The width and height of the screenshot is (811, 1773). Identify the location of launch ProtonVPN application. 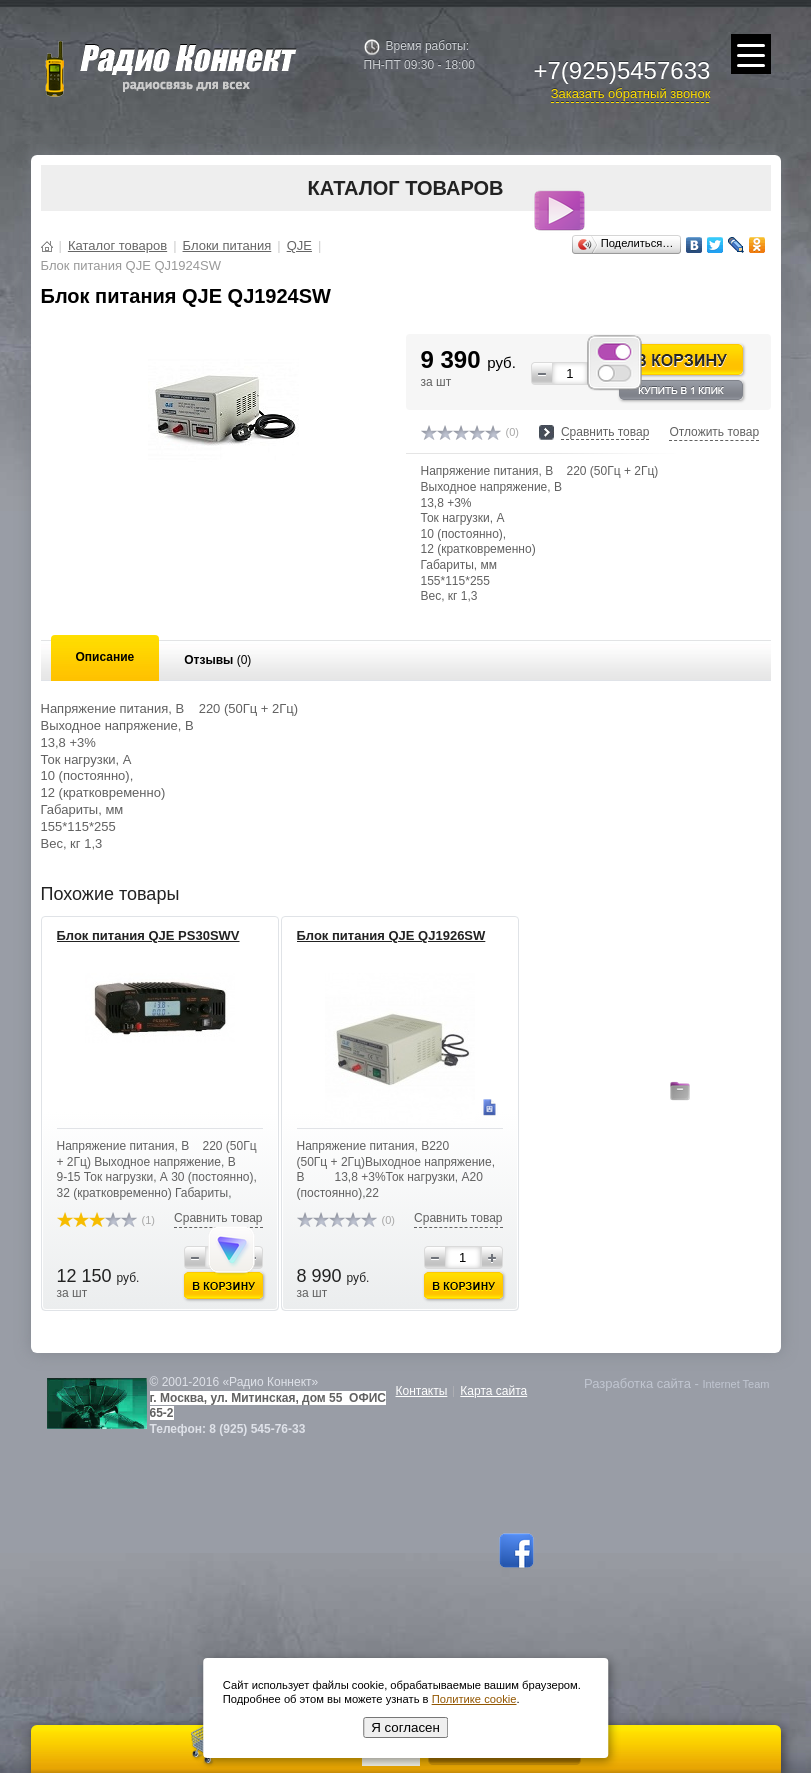
(231, 1250).